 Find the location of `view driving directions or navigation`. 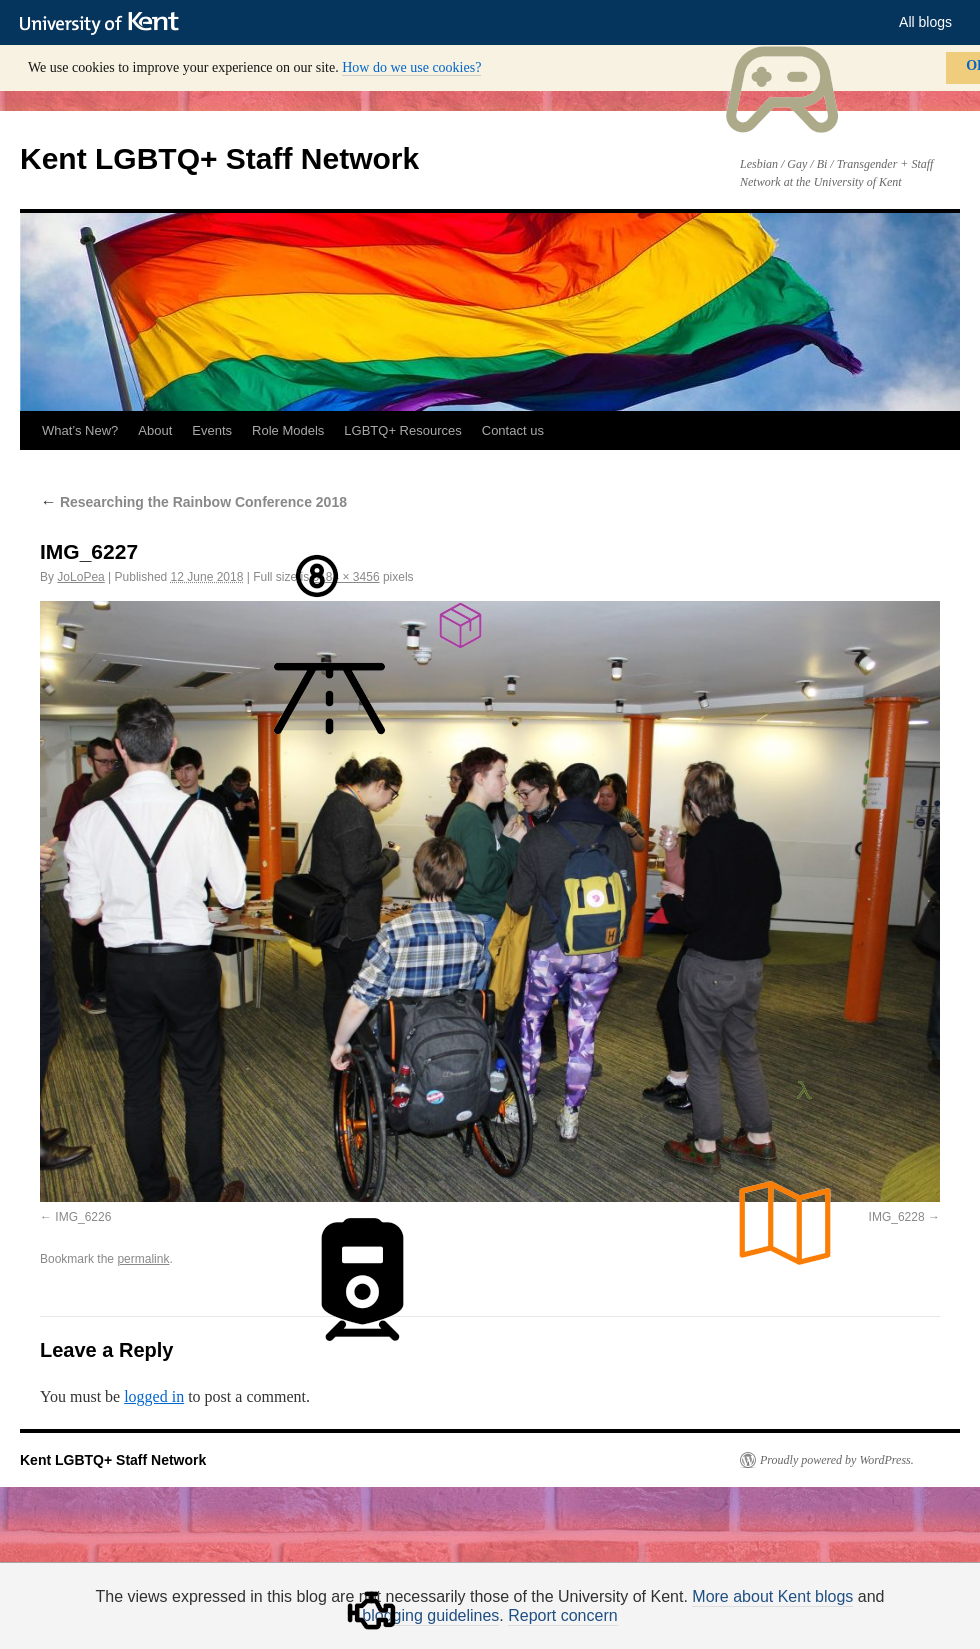

view driving directions or navigation is located at coordinates (329, 698).